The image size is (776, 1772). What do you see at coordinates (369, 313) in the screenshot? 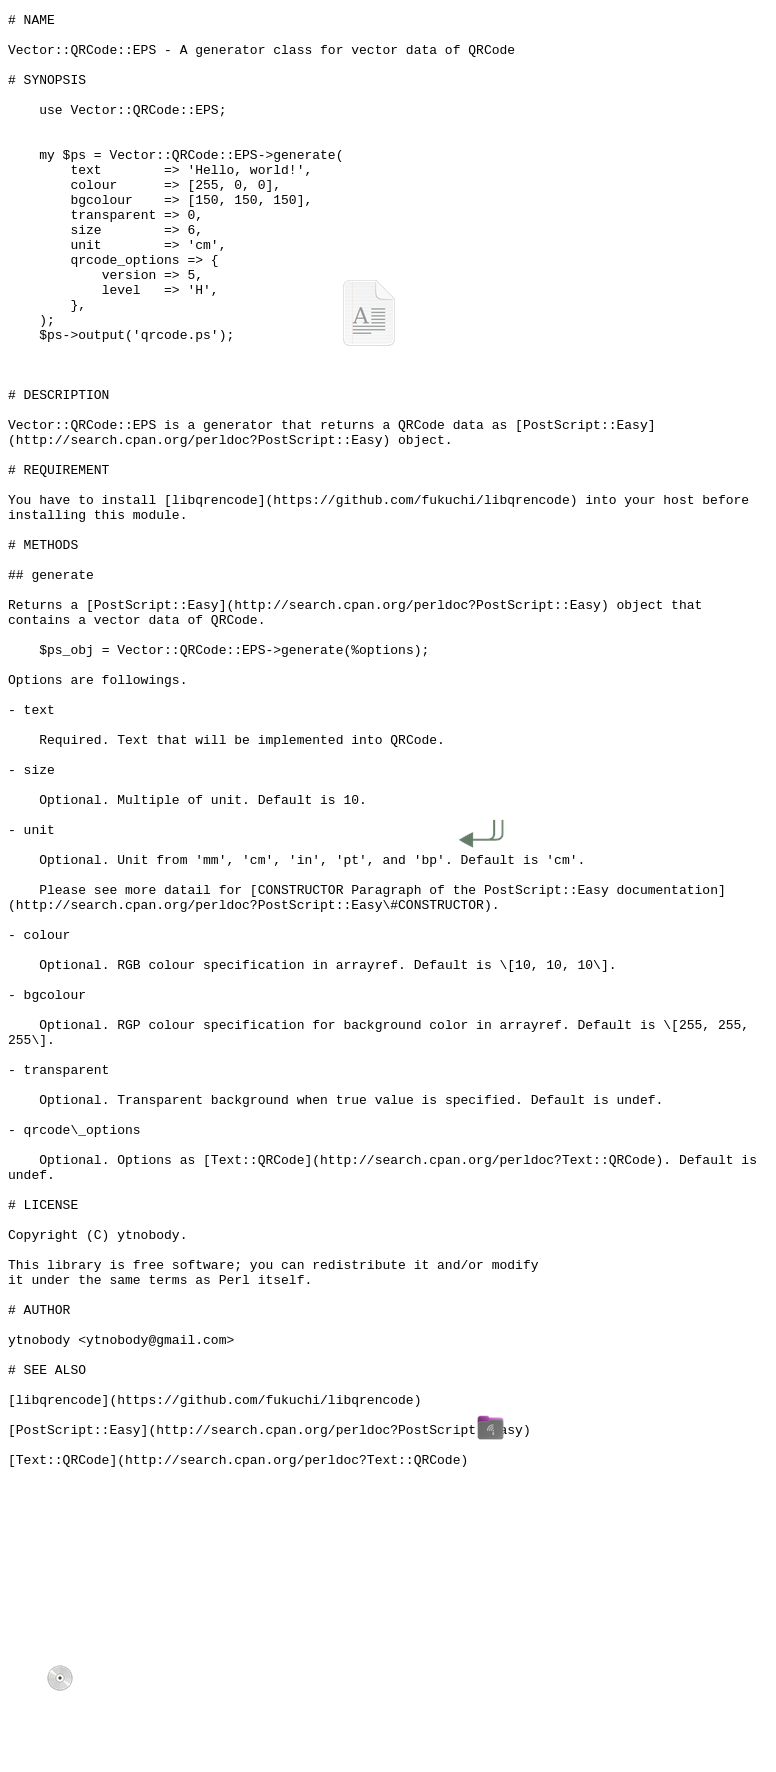
I see `a rich text or formatted document file` at bounding box center [369, 313].